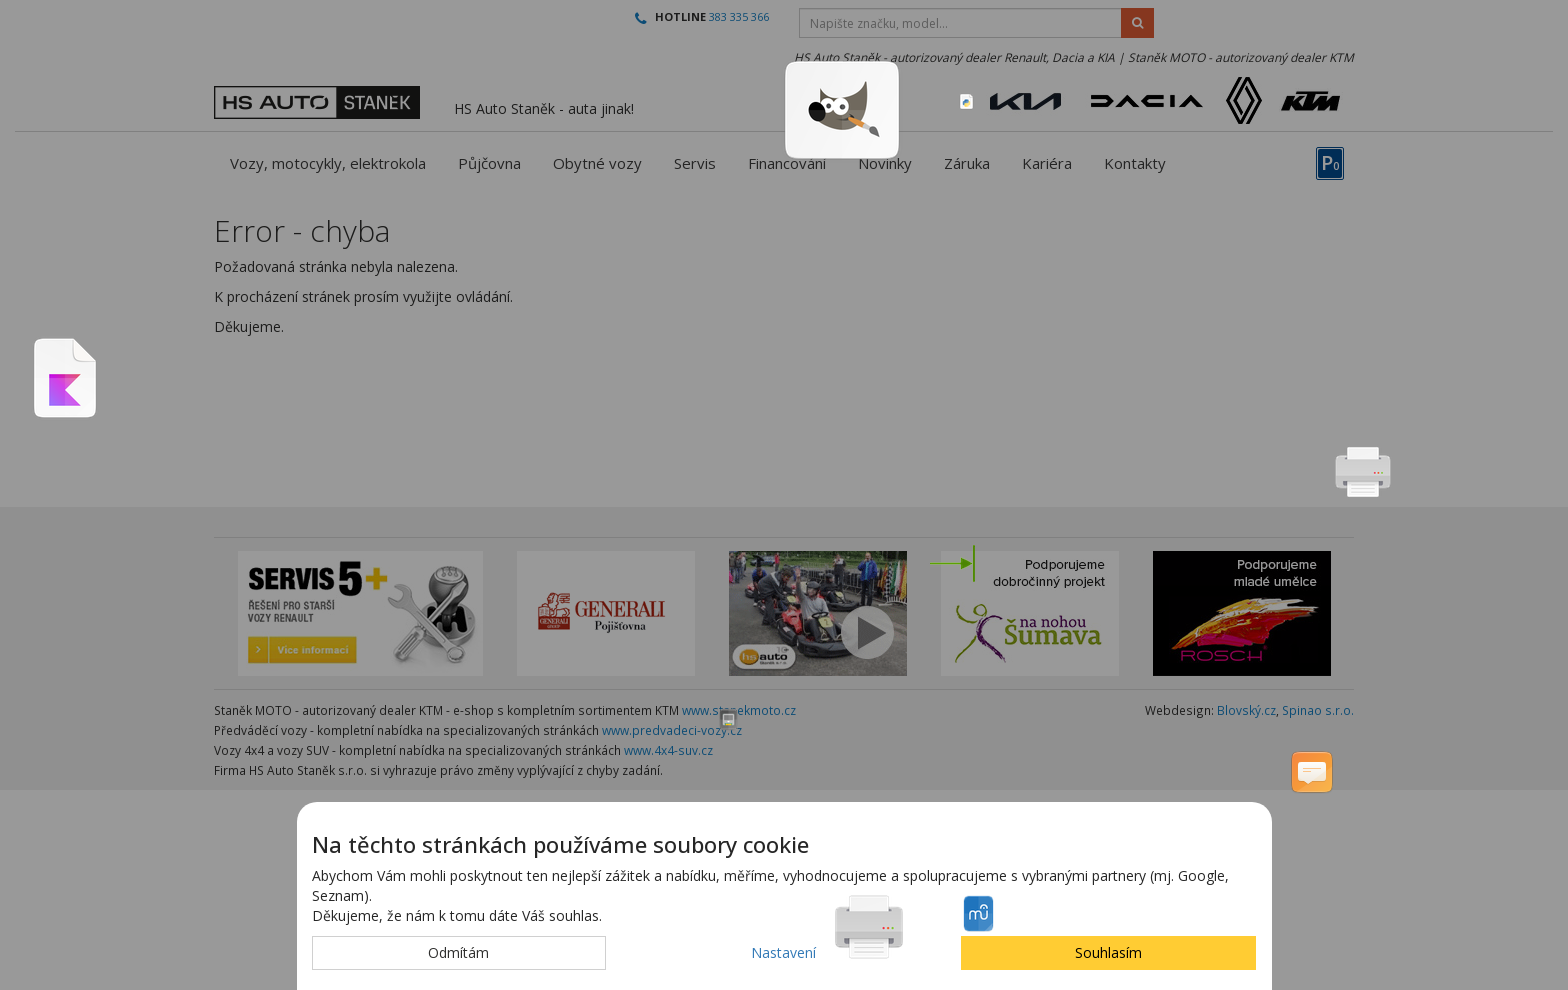 The width and height of the screenshot is (1568, 990). I want to click on nintendo ds rom file, so click(728, 719).